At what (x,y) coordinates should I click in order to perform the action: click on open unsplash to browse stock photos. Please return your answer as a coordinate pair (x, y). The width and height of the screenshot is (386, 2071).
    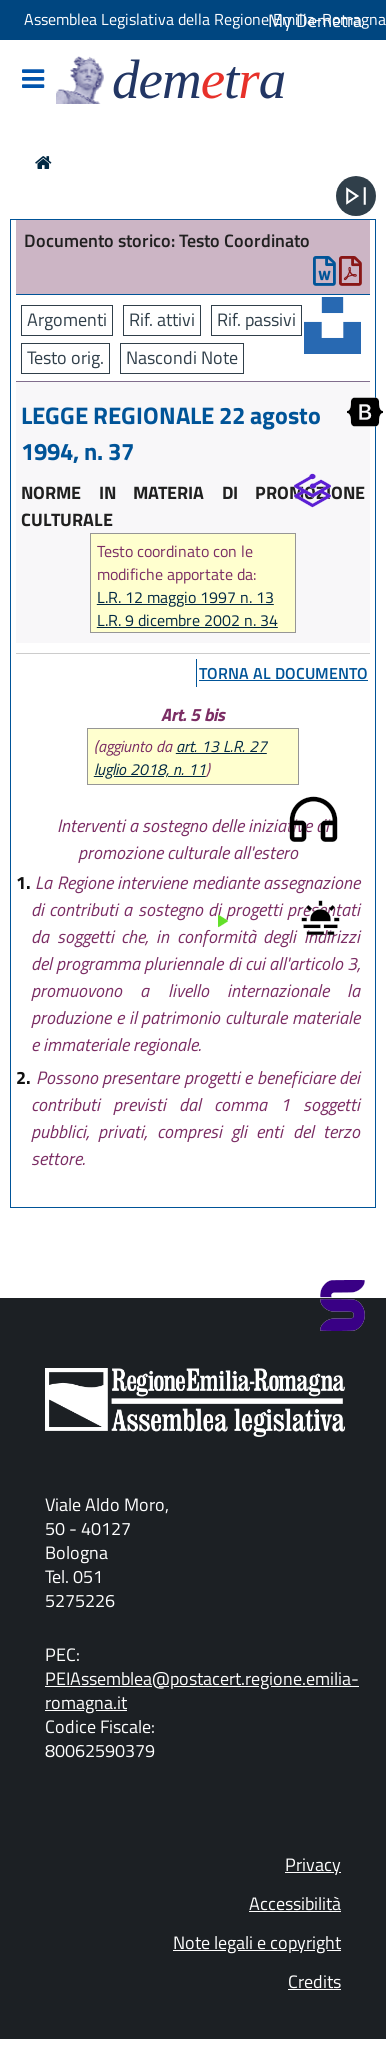
    Looking at the image, I should click on (332, 325).